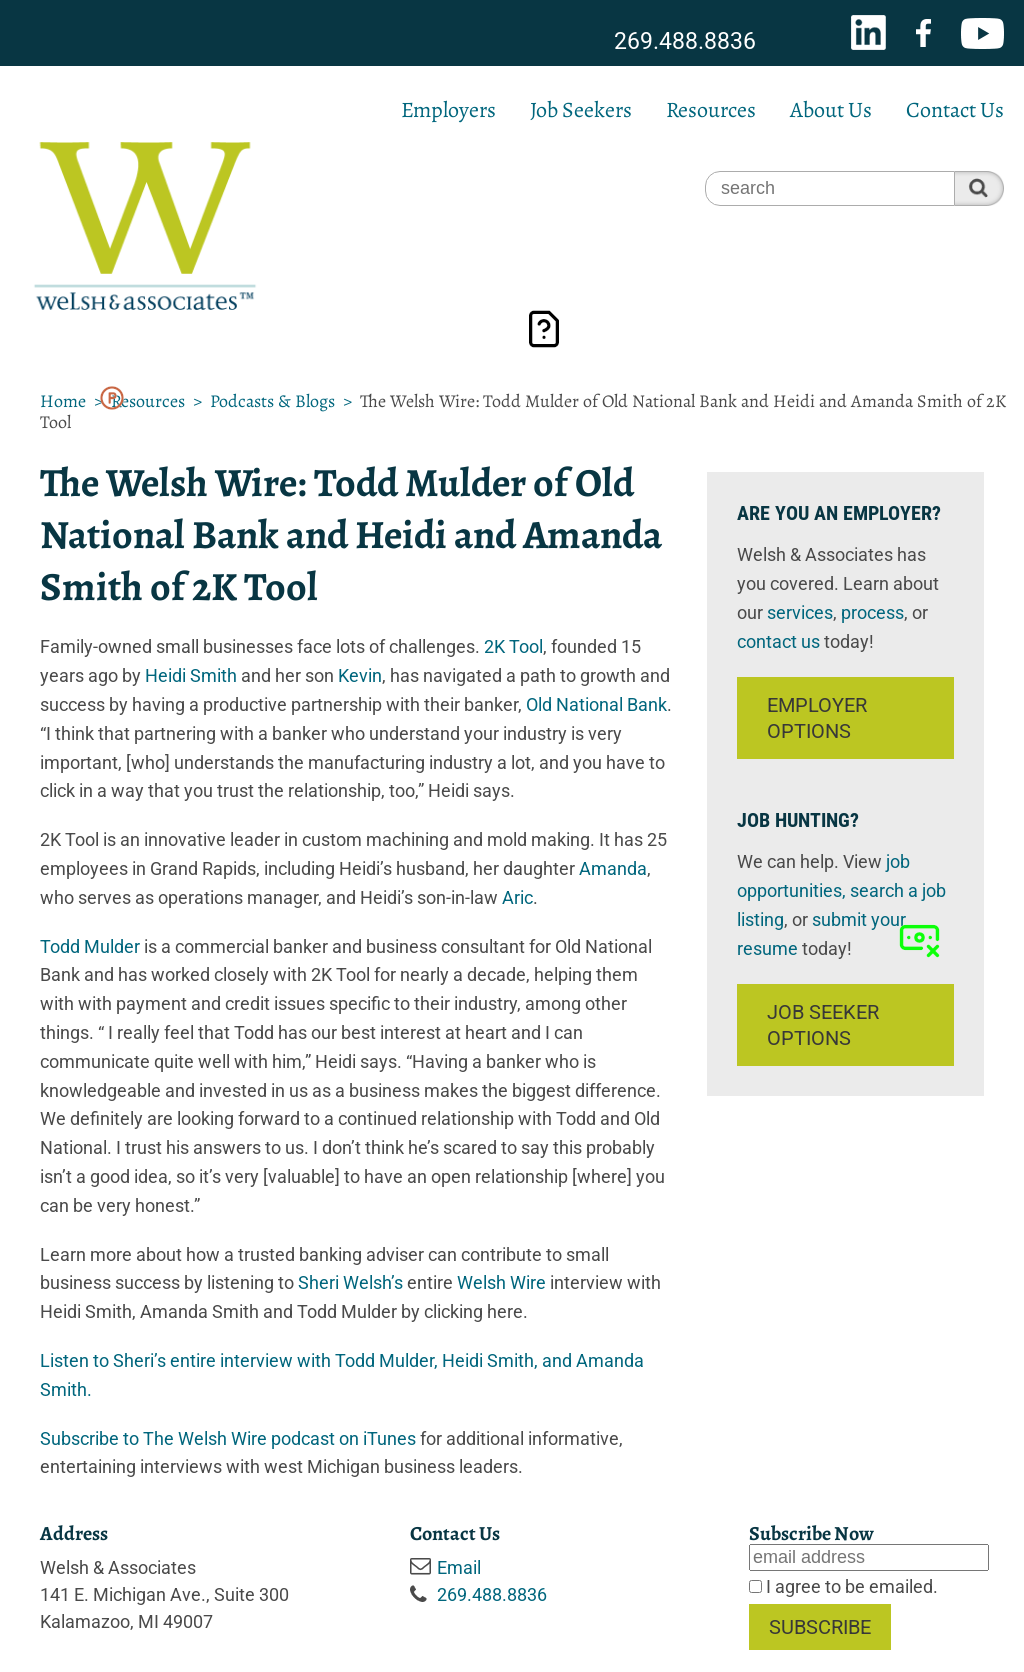 The width and height of the screenshot is (1024, 1672). I want to click on unknown or unrecognized file type, so click(544, 329).